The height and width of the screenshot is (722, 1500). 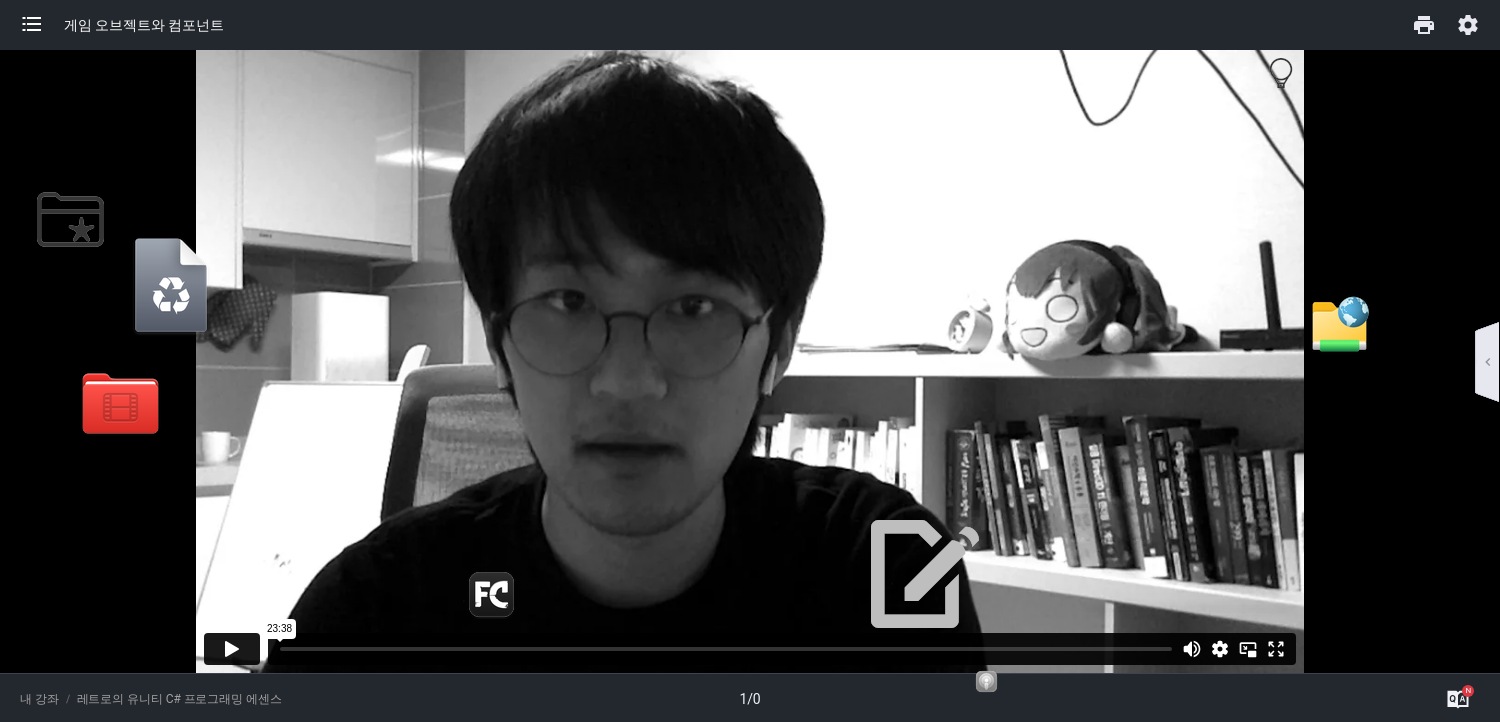 I want to click on open the text editor application, so click(x=925, y=574).